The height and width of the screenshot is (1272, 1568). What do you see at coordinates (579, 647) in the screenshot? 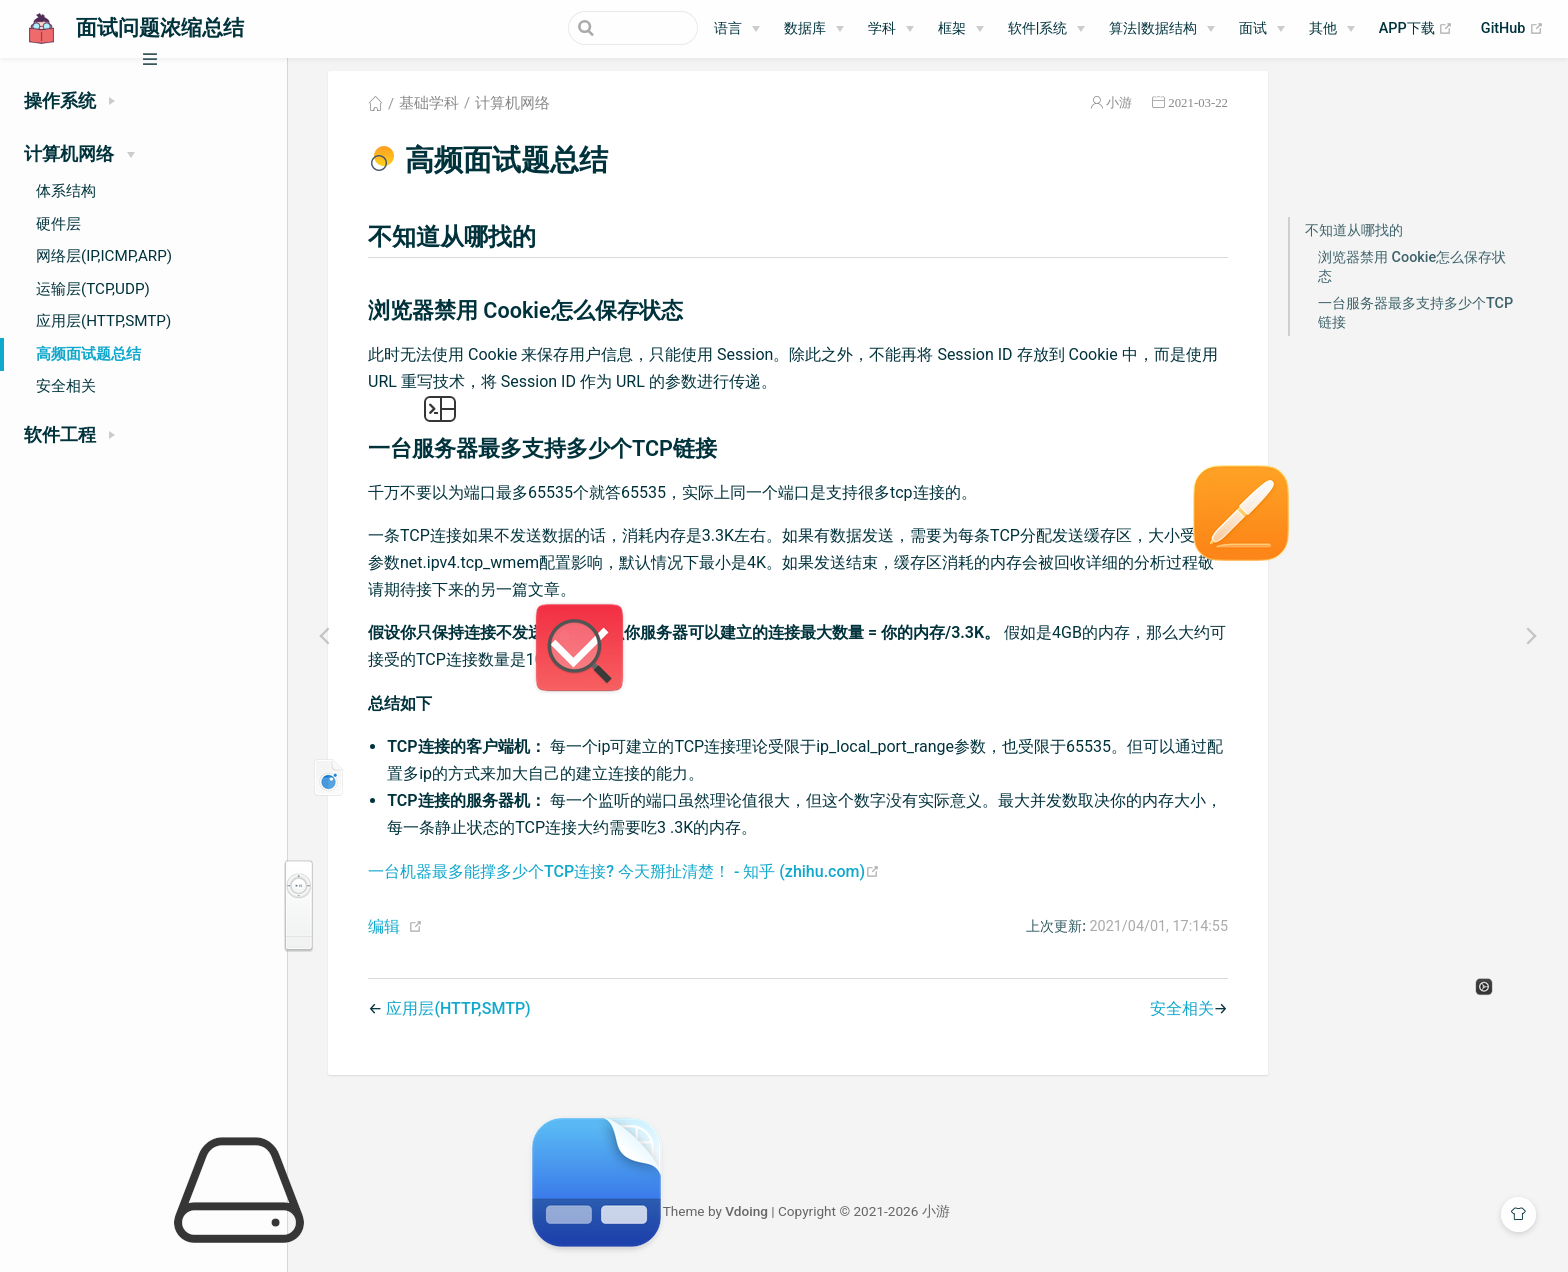
I see `open system configuration tool` at bounding box center [579, 647].